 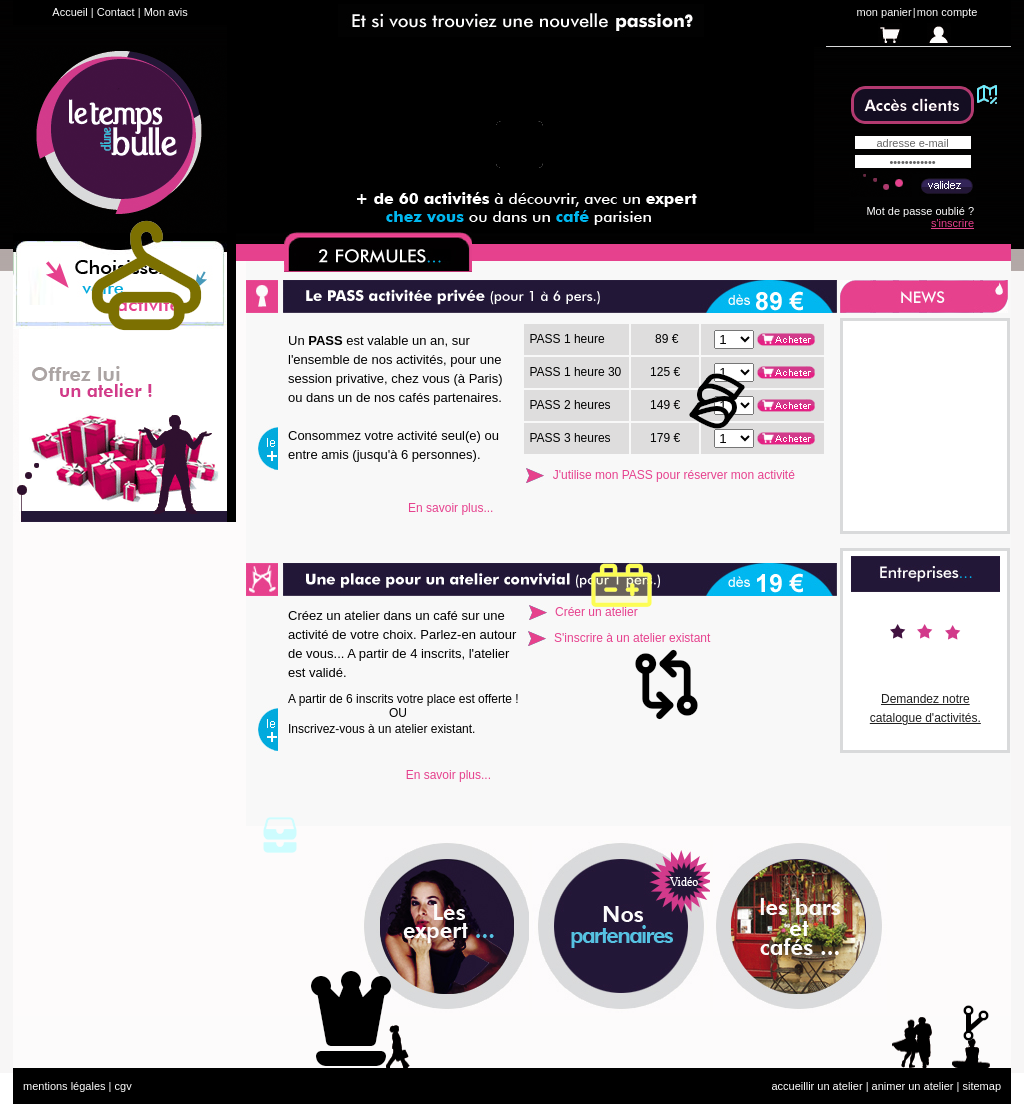 What do you see at coordinates (280, 835) in the screenshot?
I see `view stacked file trays or inbox` at bounding box center [280, 835].